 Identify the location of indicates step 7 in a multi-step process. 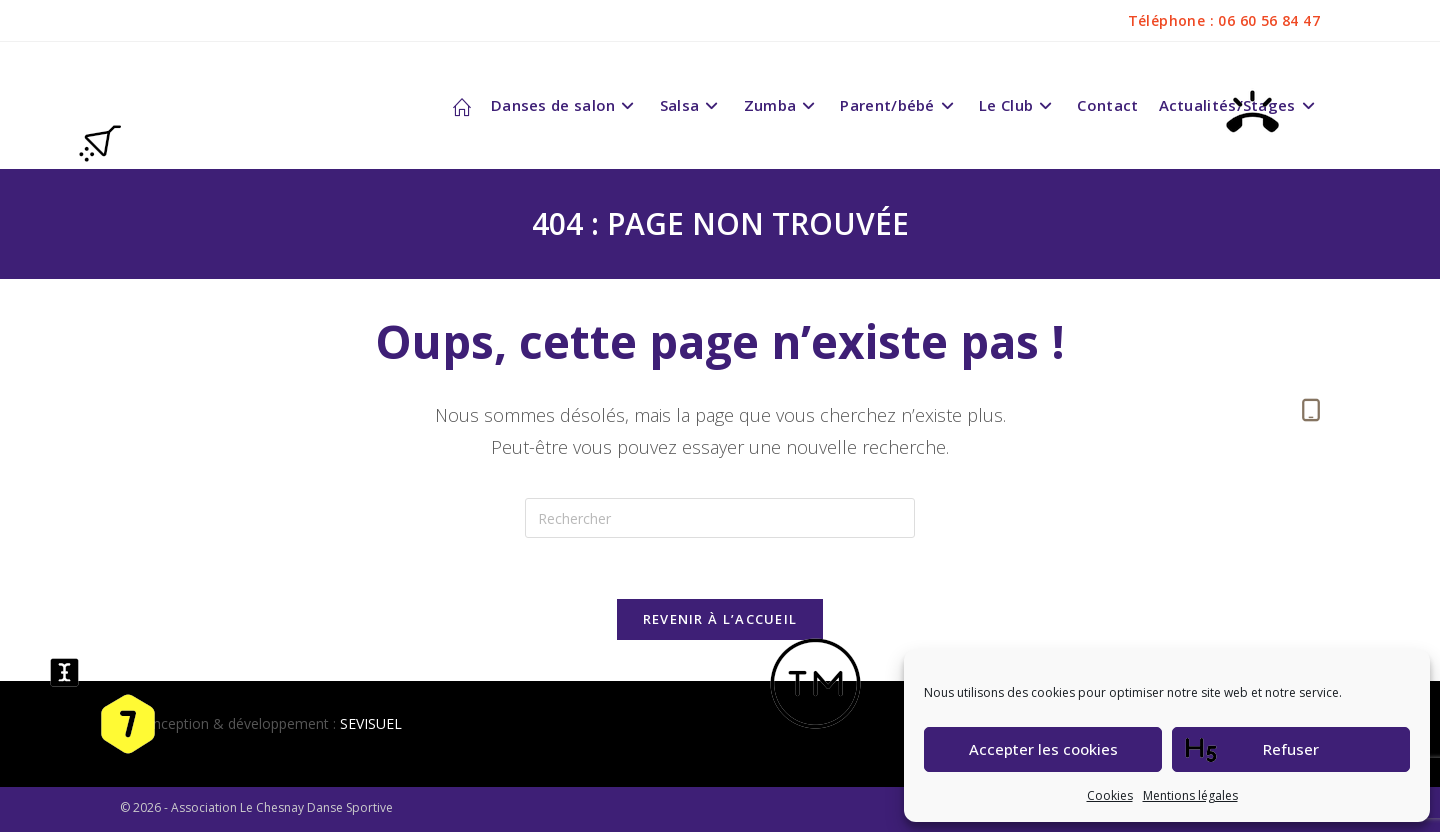
(128, 724).